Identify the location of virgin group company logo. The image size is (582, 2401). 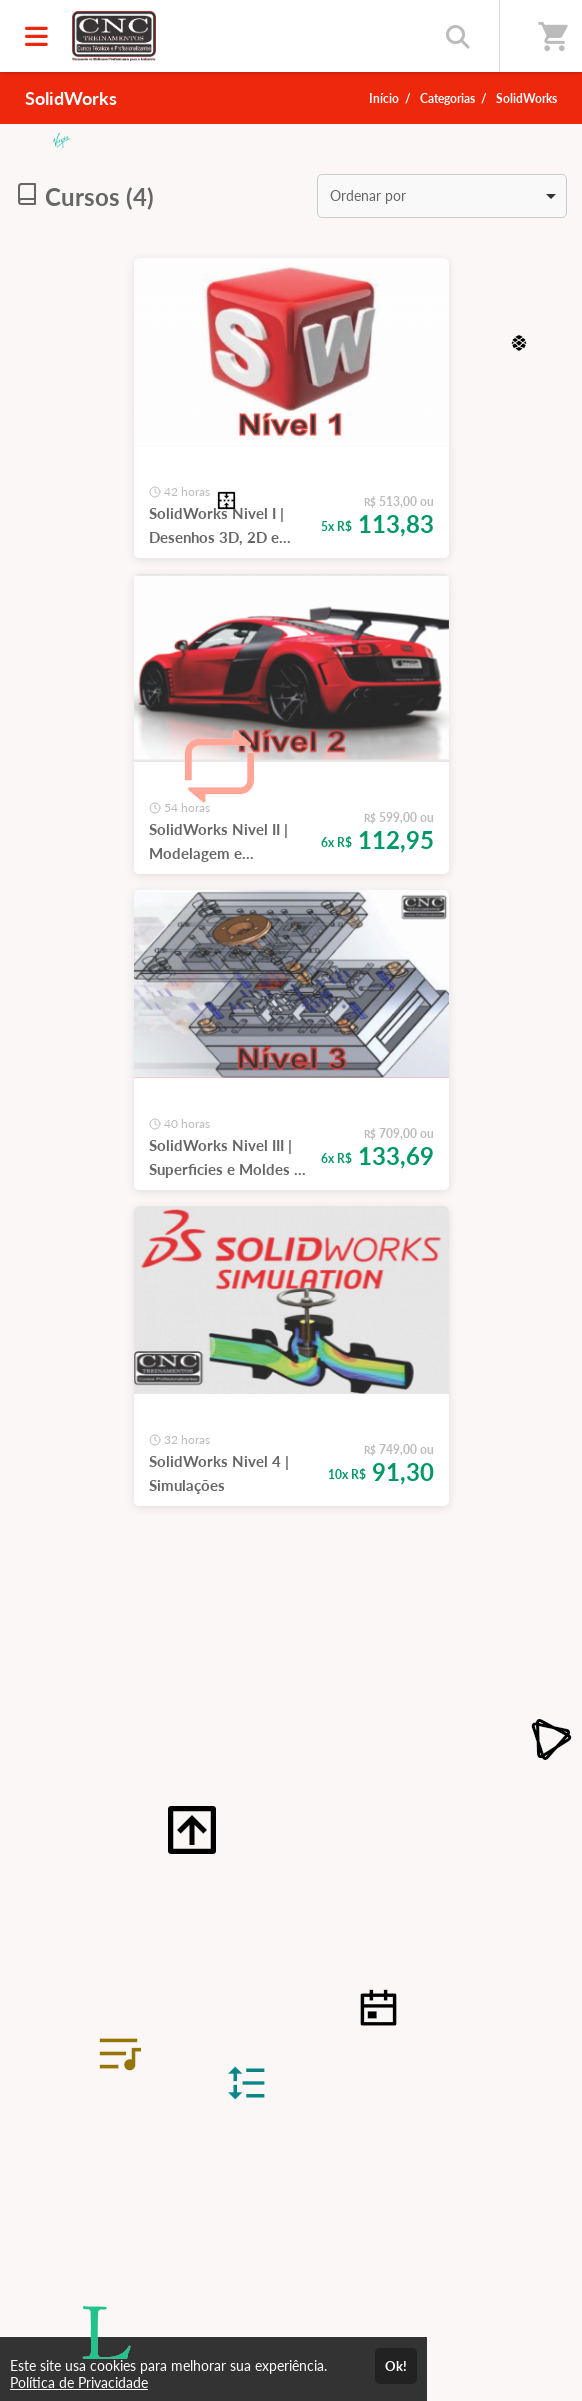
(61, 140).